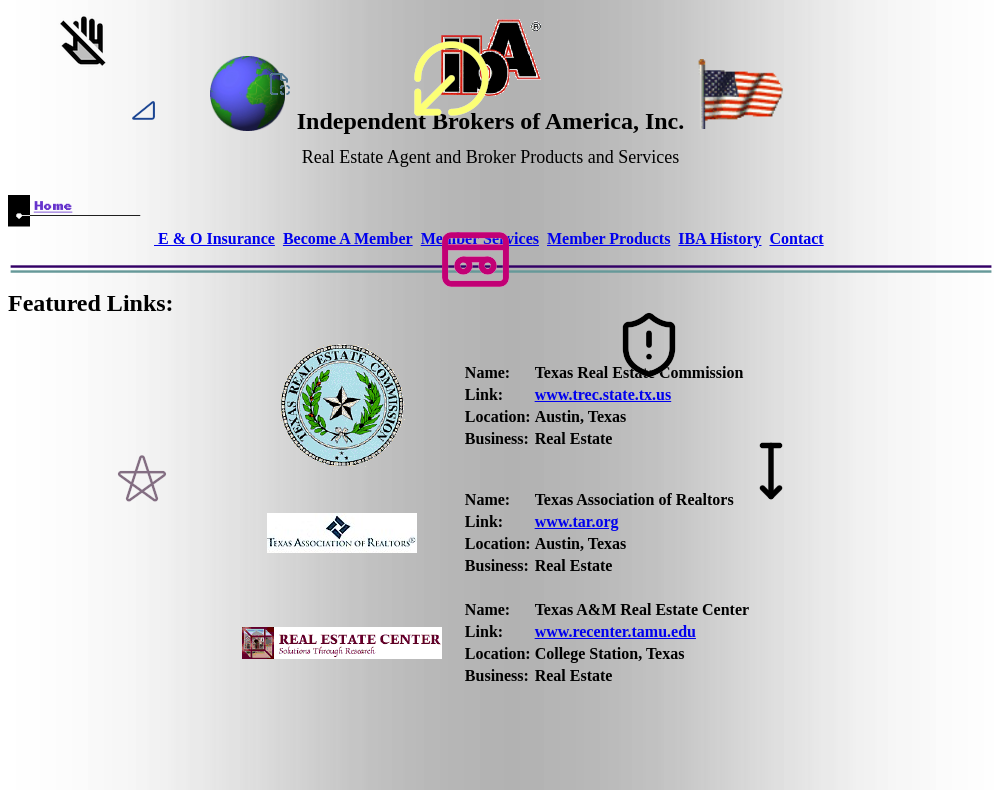 The width and height of the screenshot is (994, 790). Describe the element at coordinates (771, 471) in the screenshot. I see `download to bottom or end of list` at that location.